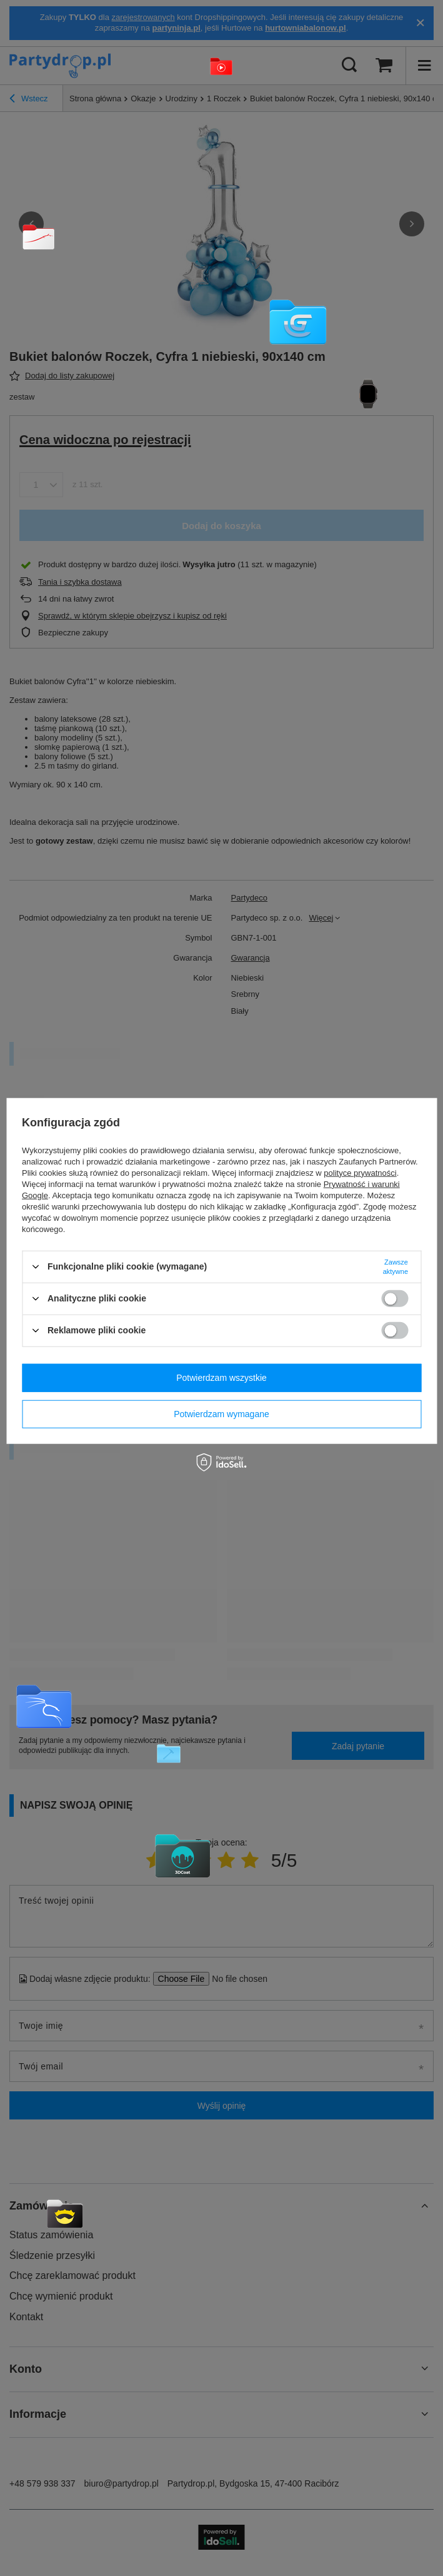 This screenshot has width=443, height=2576. I want to click on folder containing nim programming language projects, so click(64, 2215).